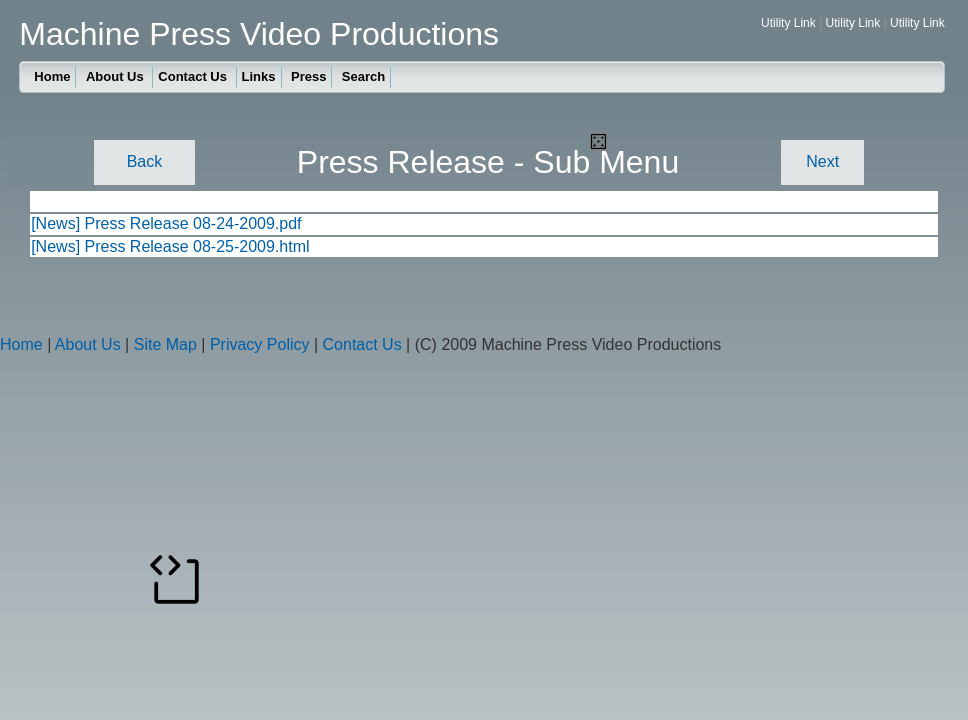 This screenshot has height=720, width=968. I want to click on access casino or gambling games, so click(598, 141).